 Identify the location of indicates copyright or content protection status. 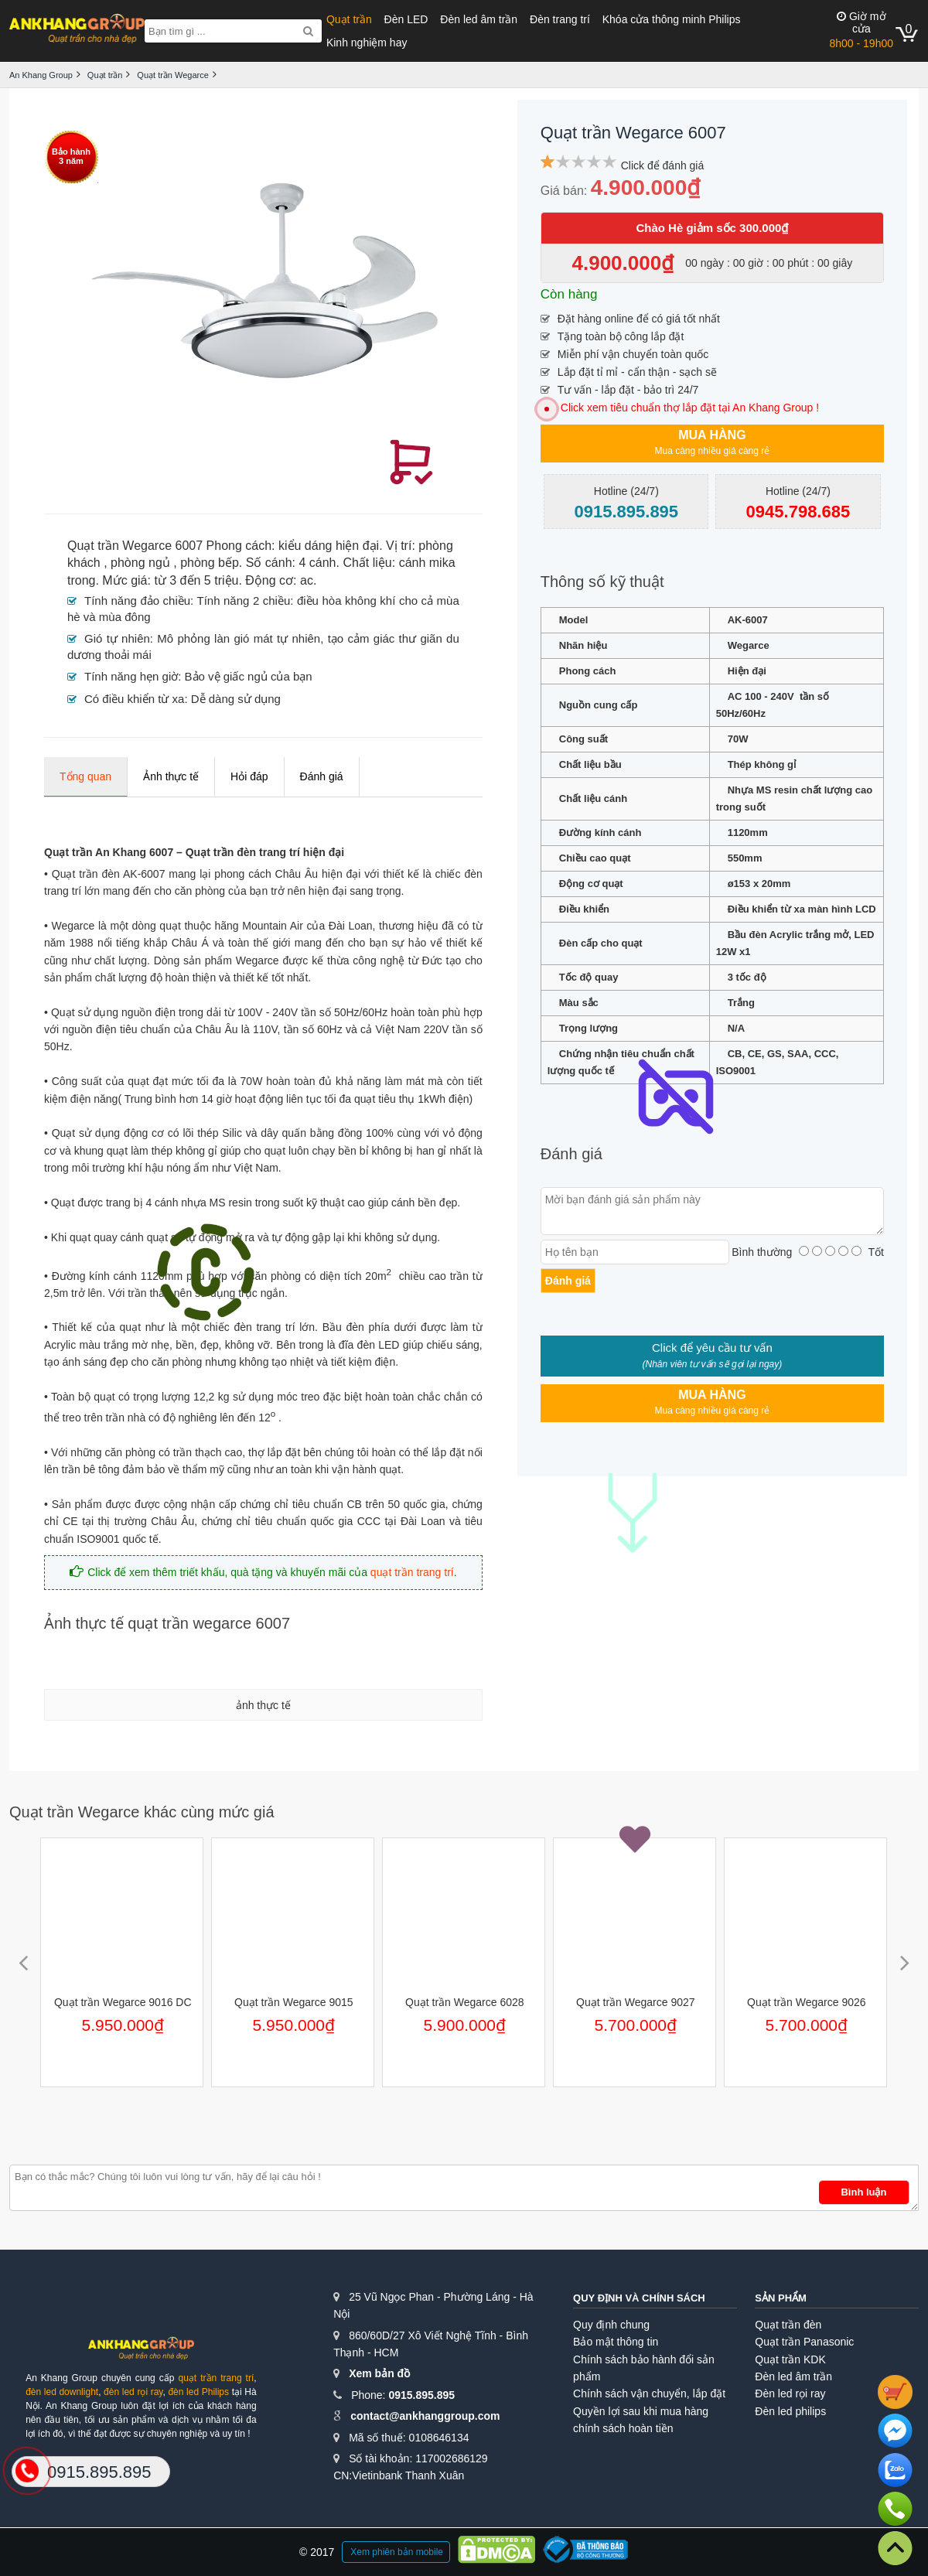
(206, 1272).